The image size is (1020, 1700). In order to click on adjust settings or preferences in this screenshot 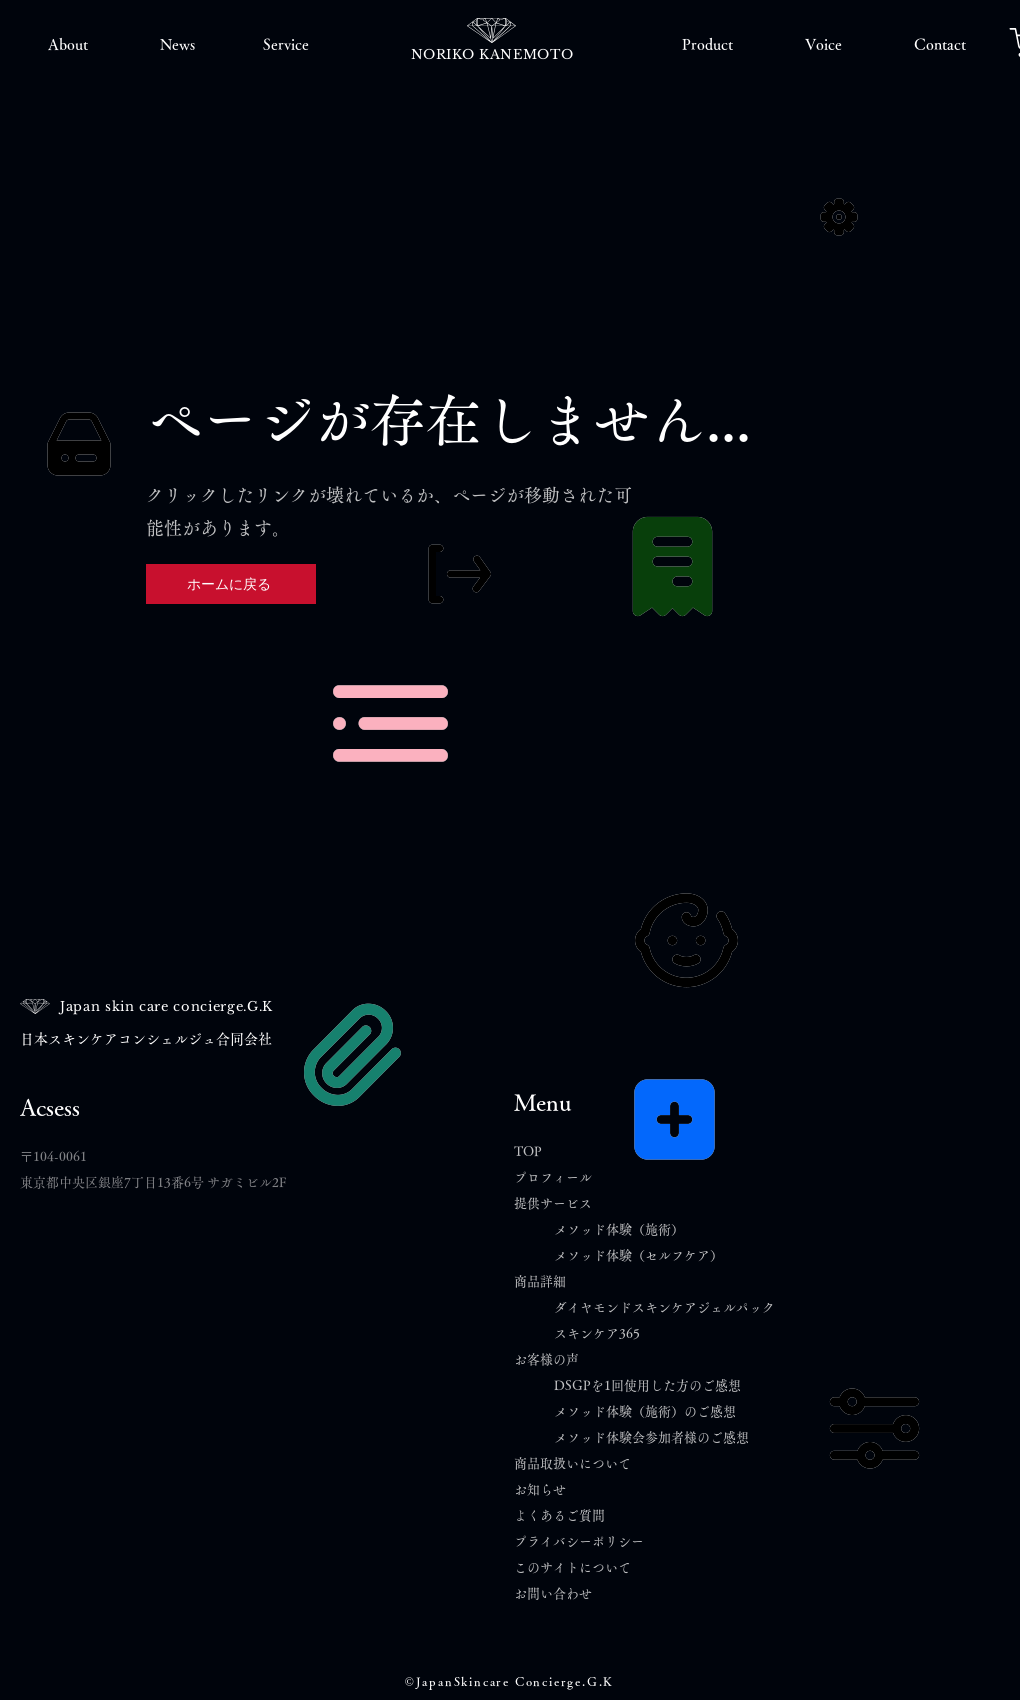, I will do `click(874, 1428)`.